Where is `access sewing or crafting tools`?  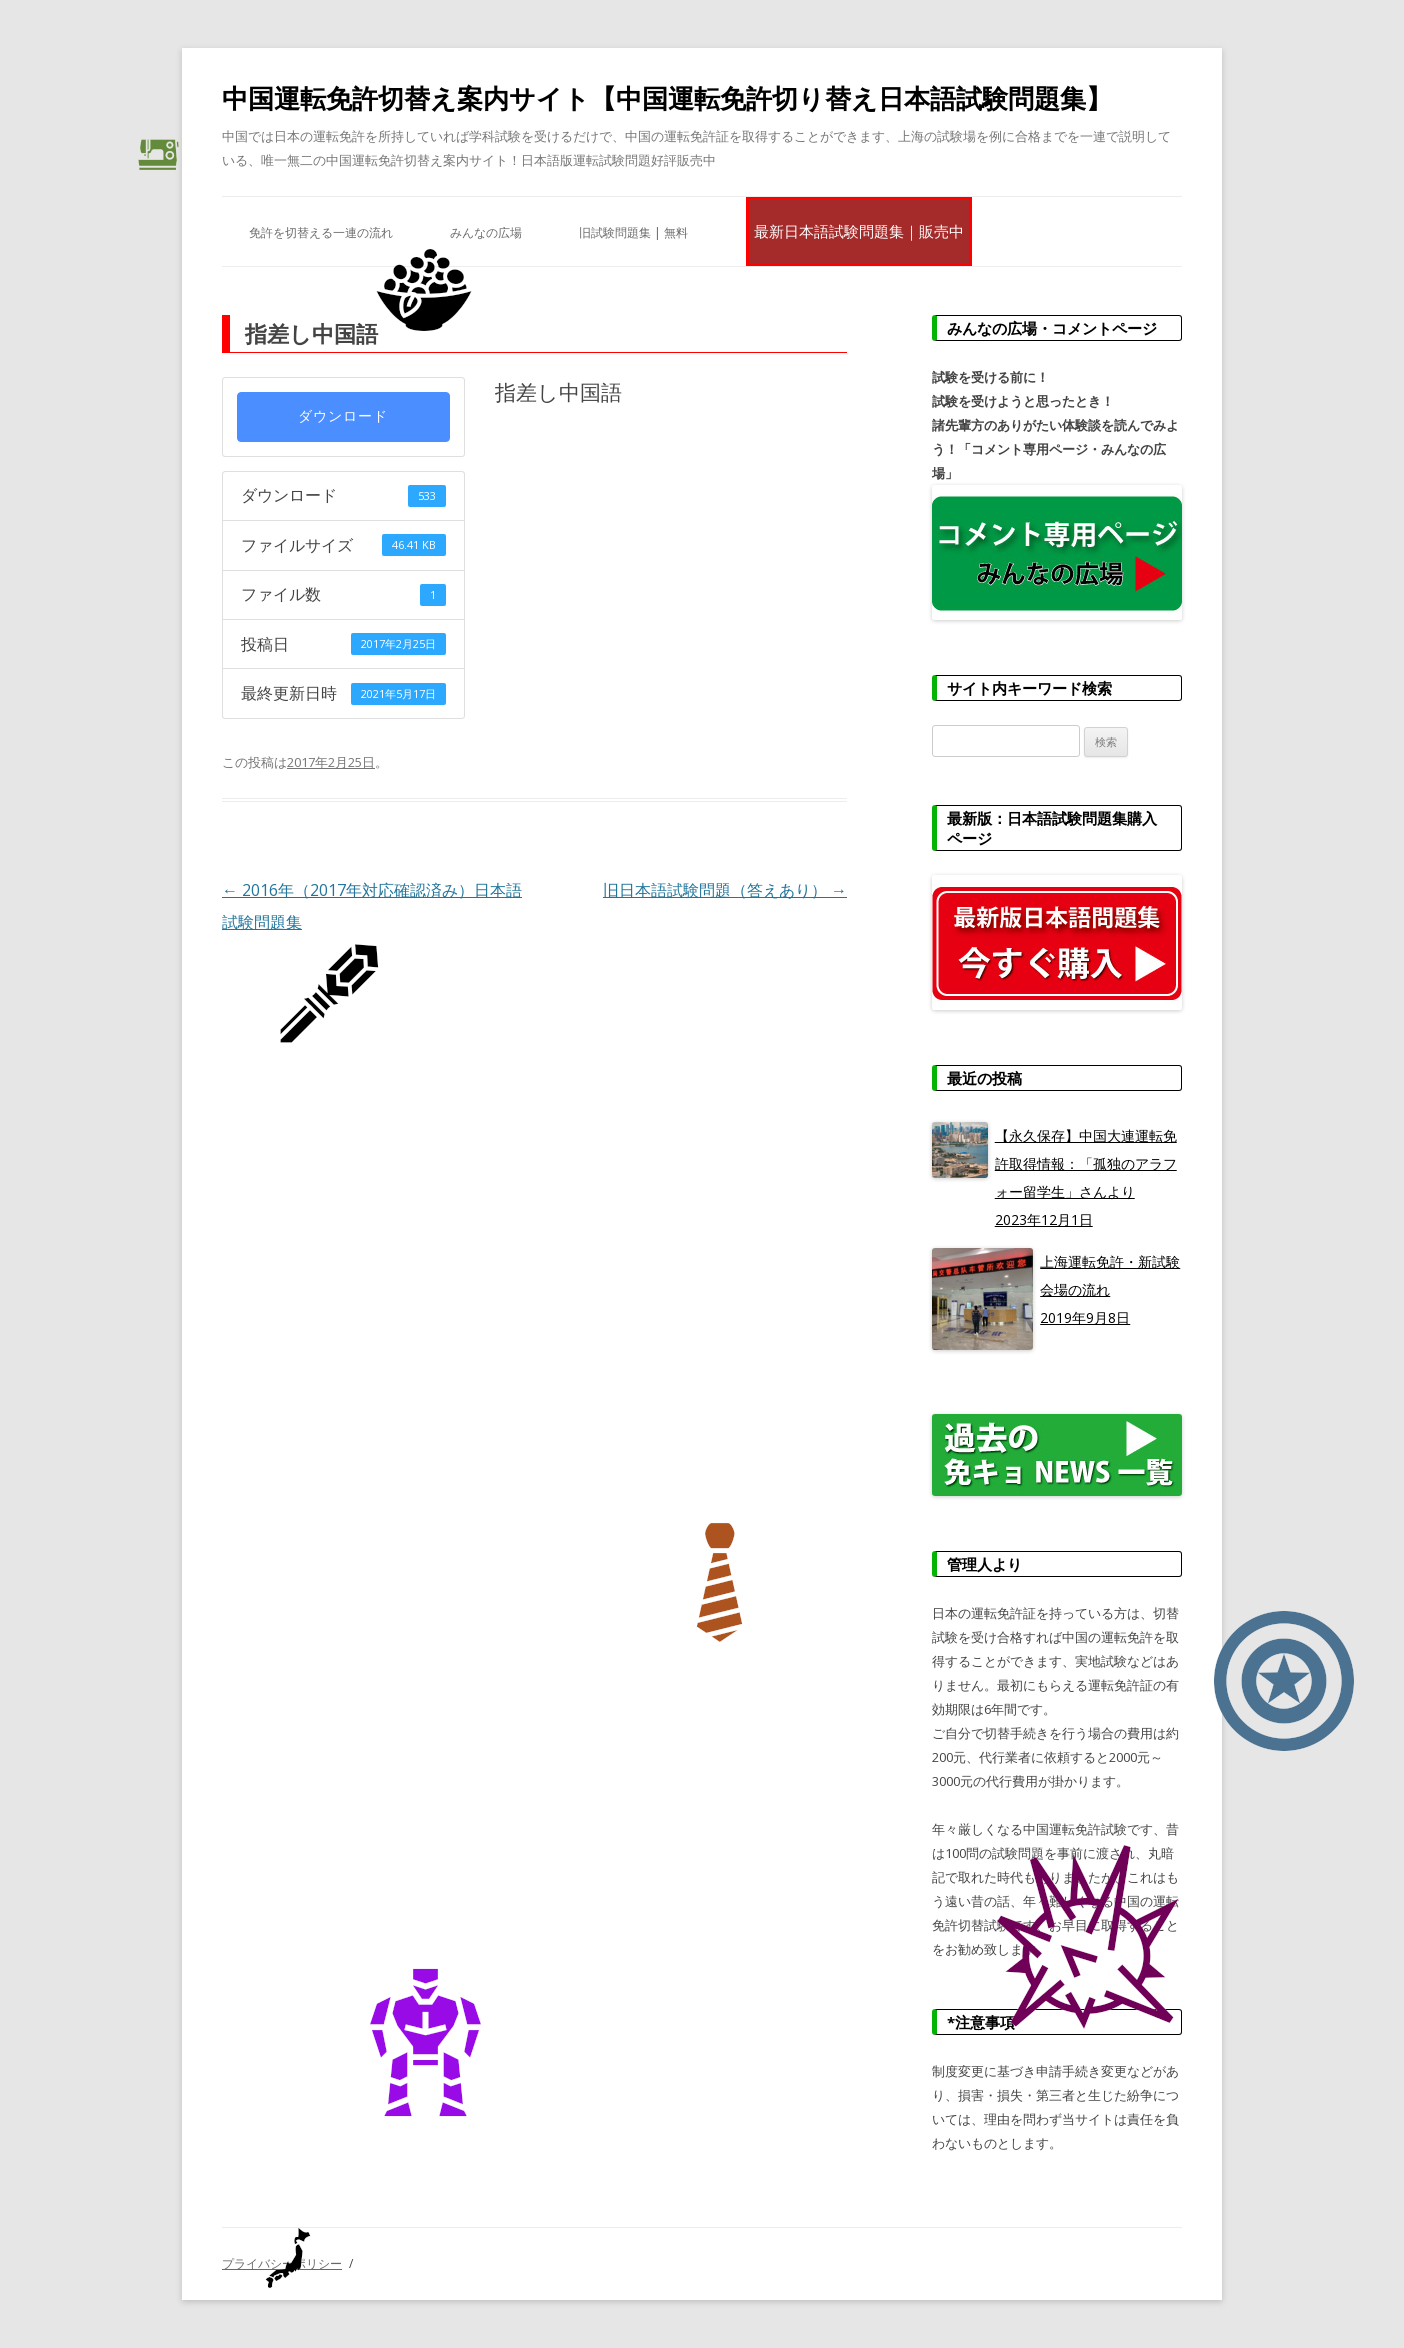 access sewing or crafting tools is located at coordinates (158, 151).